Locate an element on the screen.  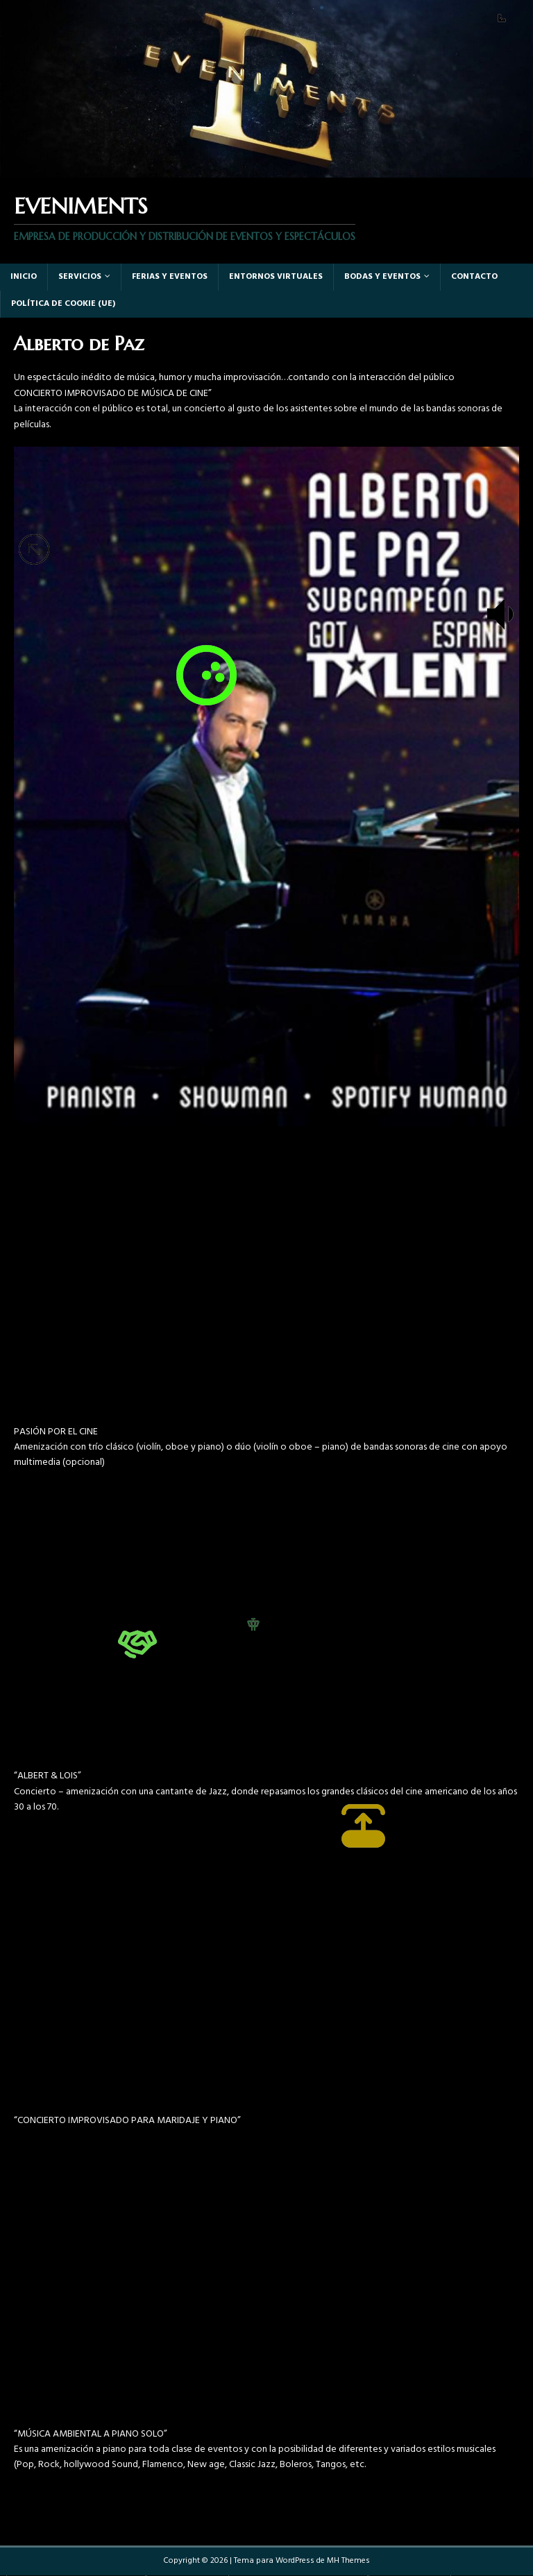
access measurement tools is located at coordinates (502, 18).